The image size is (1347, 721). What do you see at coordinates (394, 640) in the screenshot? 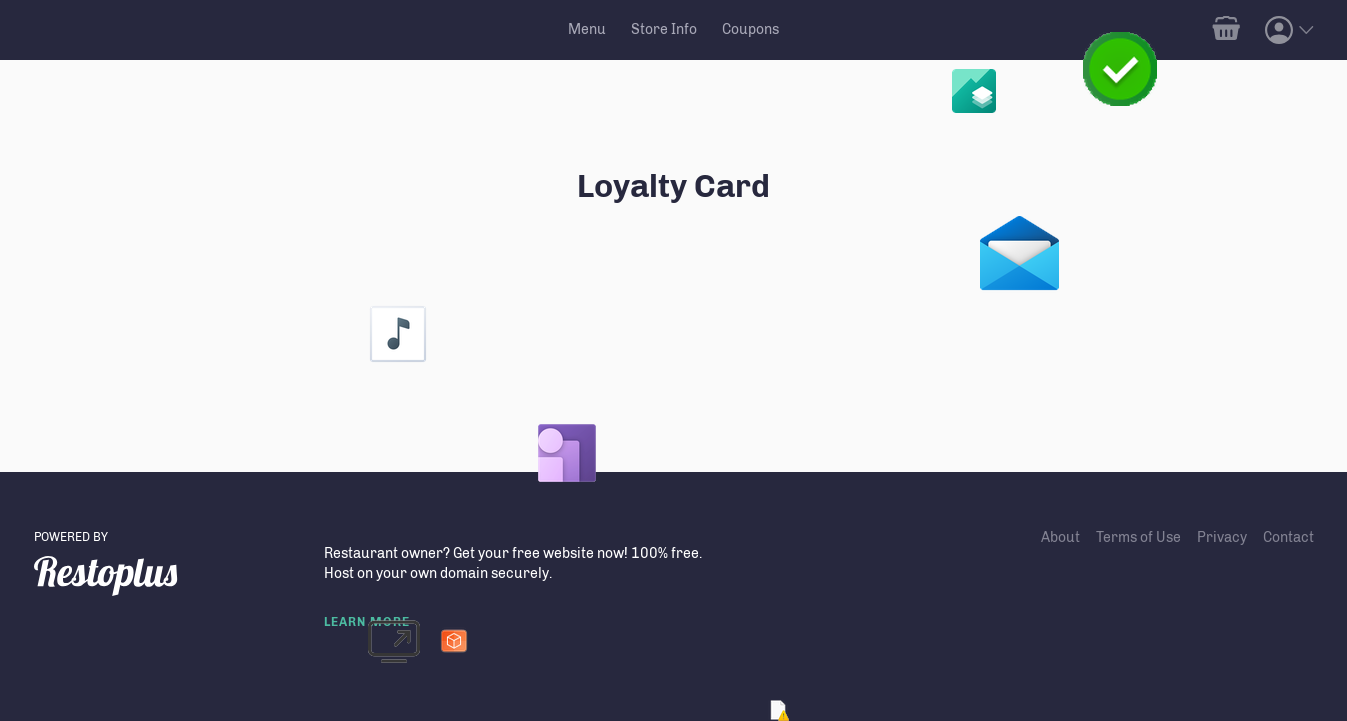
I see `access desktop sharing settings` at bounding box center [394, 640].